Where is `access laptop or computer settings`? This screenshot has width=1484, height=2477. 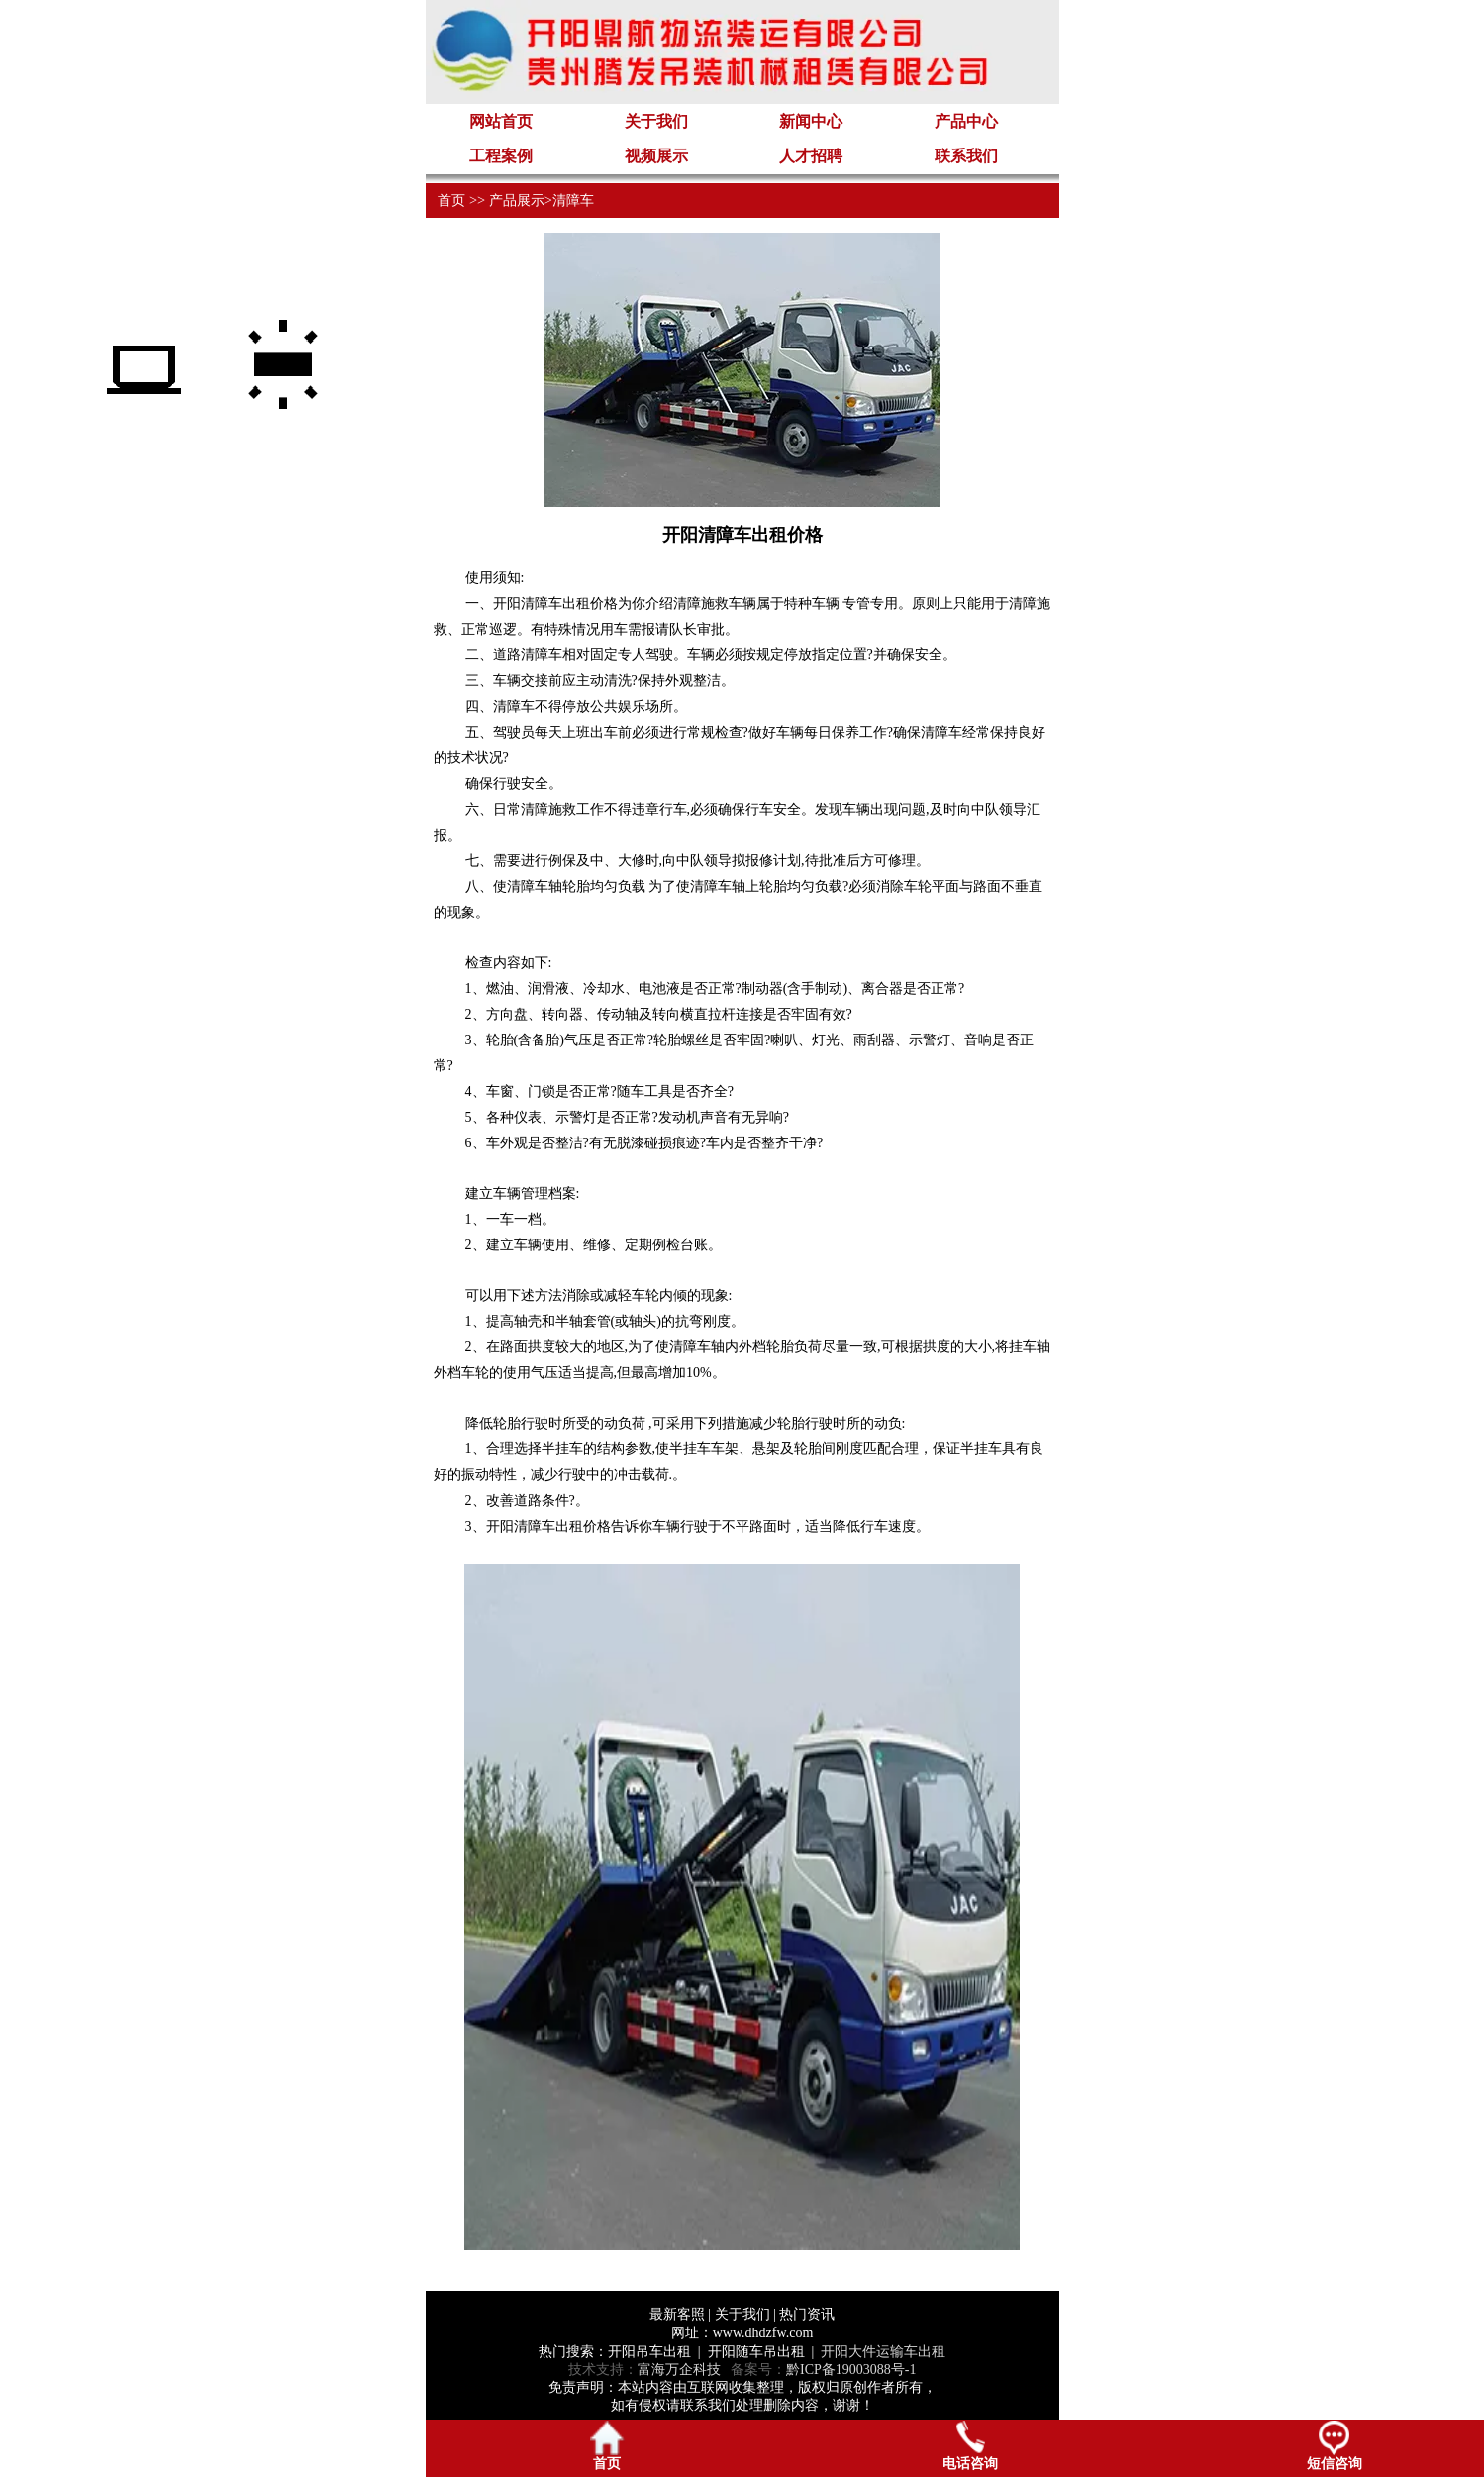
access laptop or computer settings is located at coordinates (144, 369).